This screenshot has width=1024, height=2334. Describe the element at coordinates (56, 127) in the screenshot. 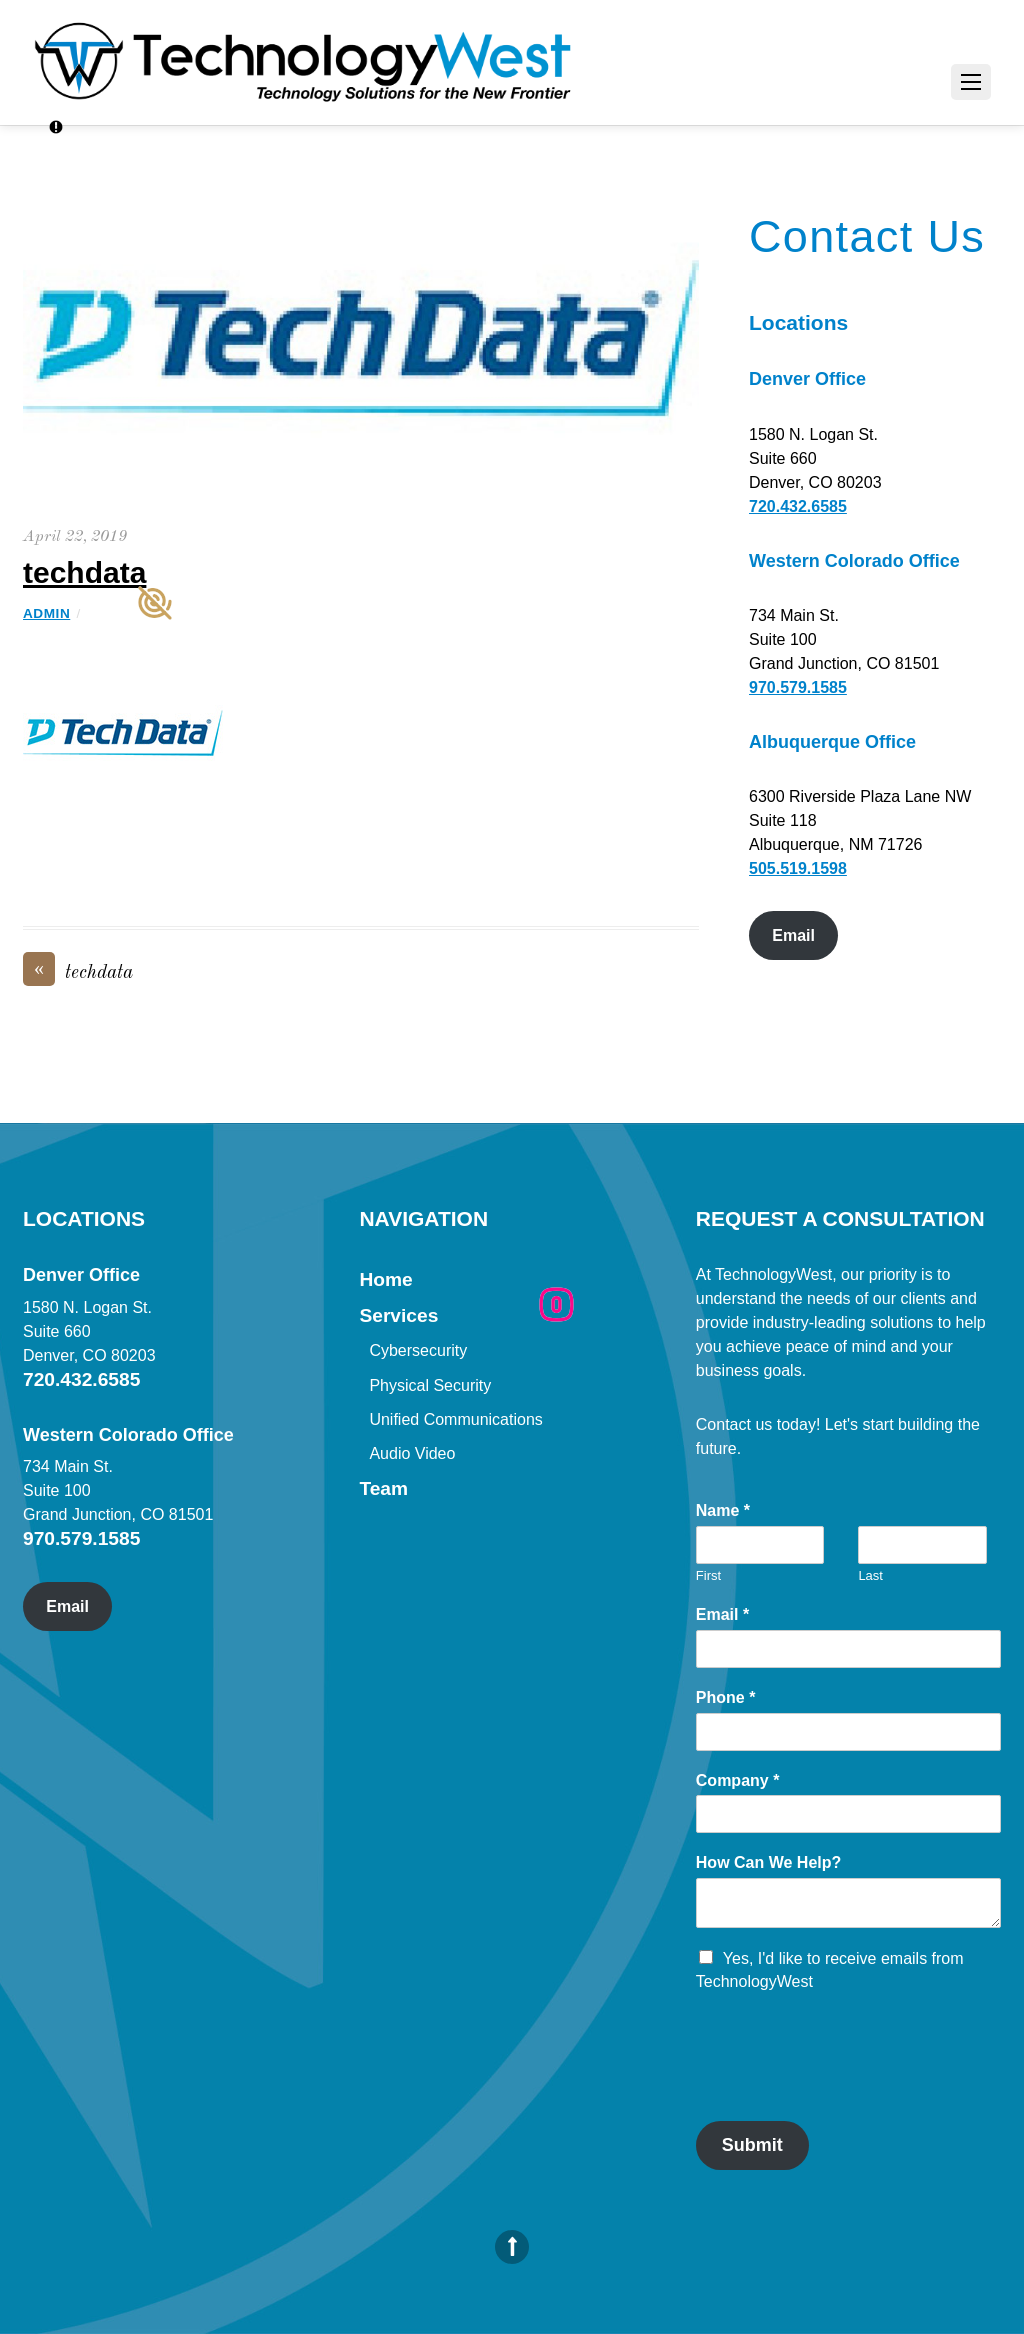

I see `indicates an unsupported or invalid breakpoint in the debugger` at that location.